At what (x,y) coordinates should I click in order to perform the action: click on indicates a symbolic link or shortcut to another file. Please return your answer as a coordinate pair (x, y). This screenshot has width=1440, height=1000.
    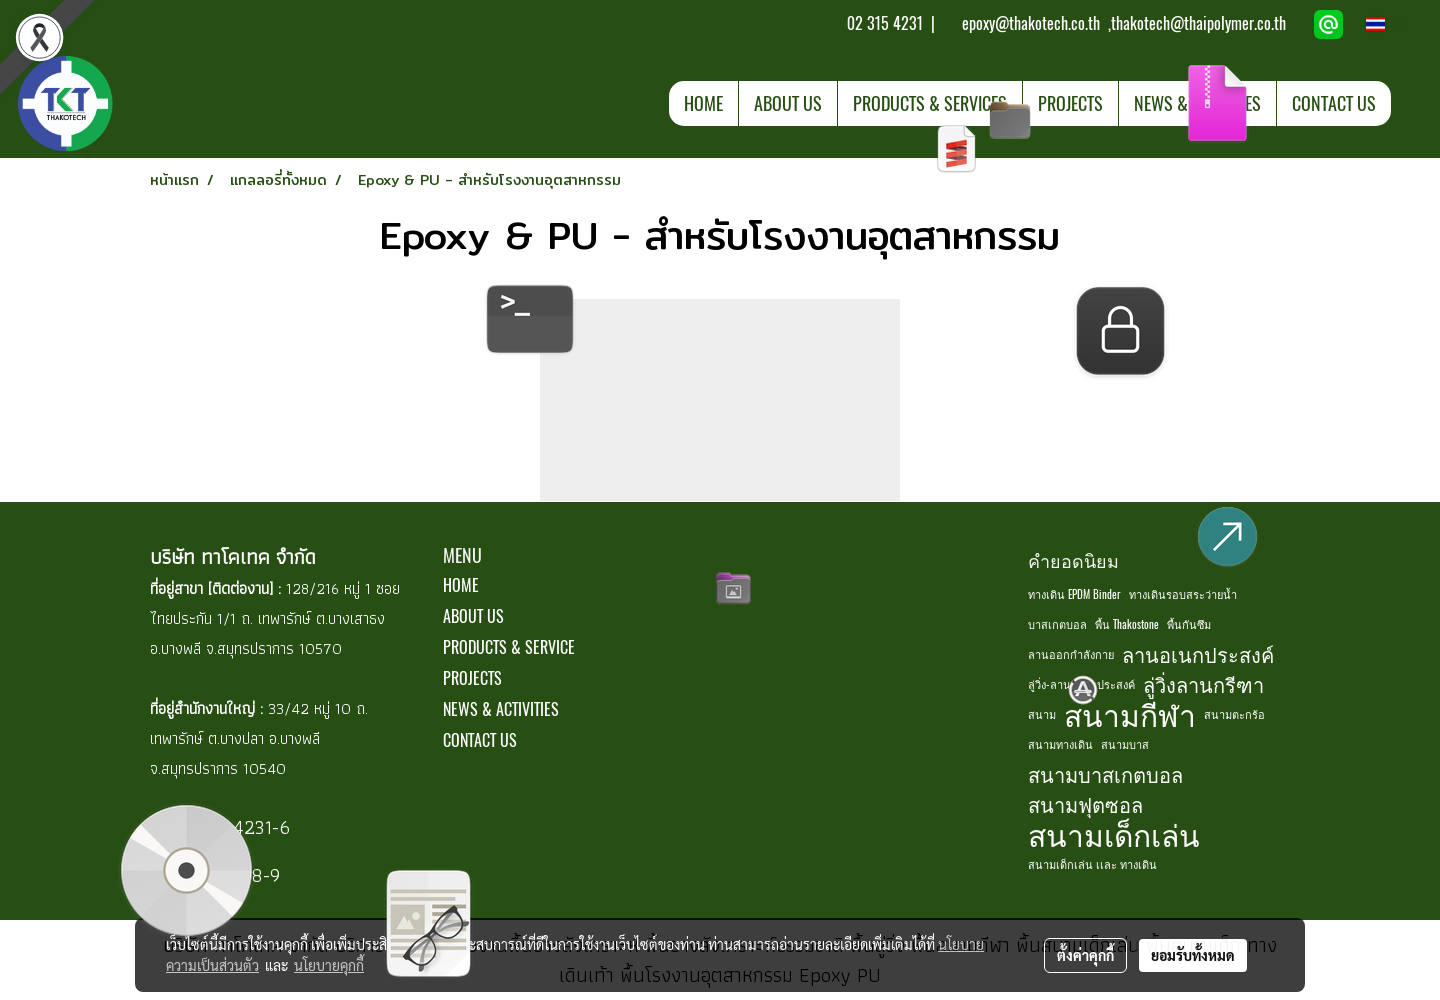
    Looking at the image, I should click on (1227, 536).